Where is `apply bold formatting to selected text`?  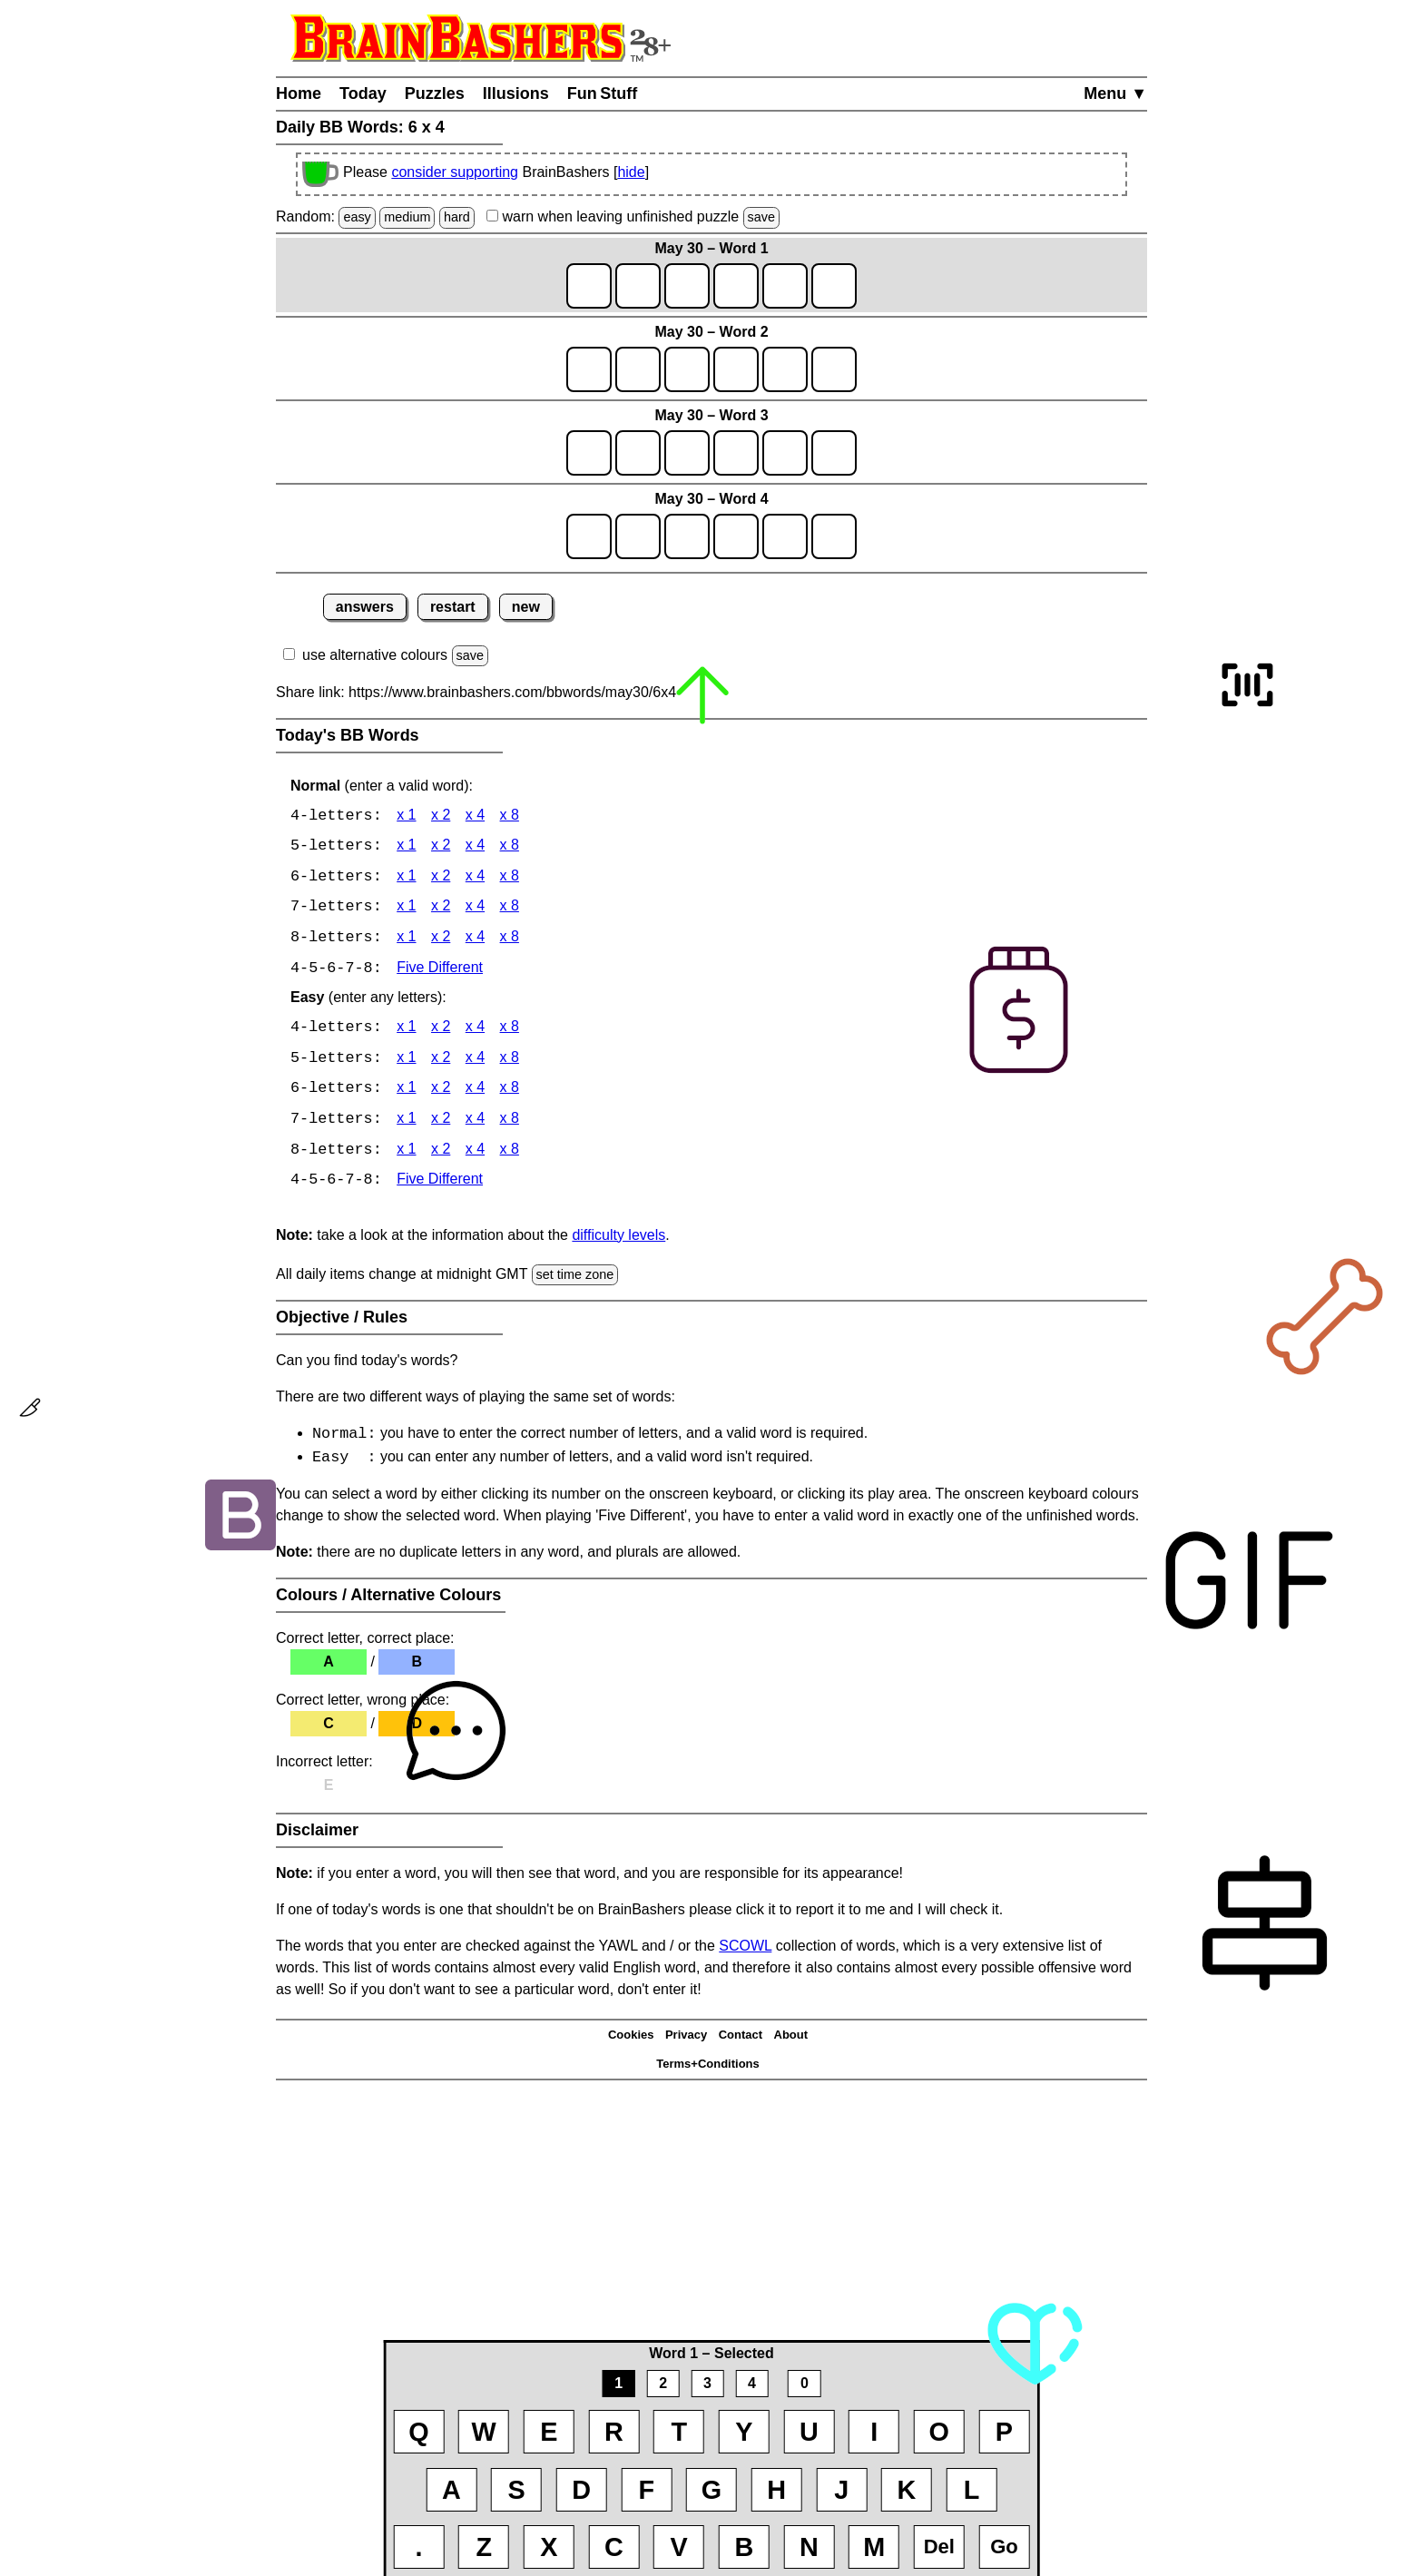 apply bold formatting to selected text is located at coordinates (240, 1515).